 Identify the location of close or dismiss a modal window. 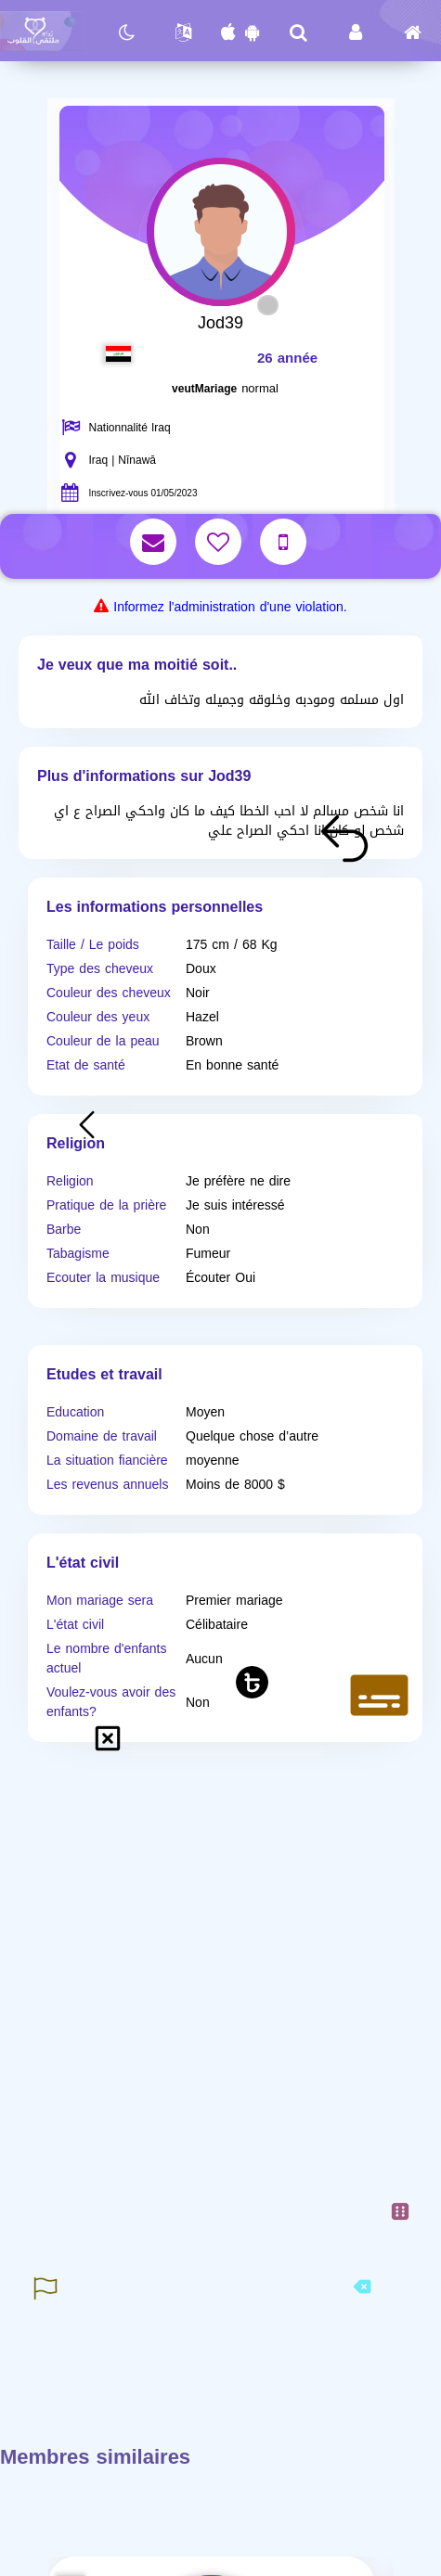
(108, 1738).